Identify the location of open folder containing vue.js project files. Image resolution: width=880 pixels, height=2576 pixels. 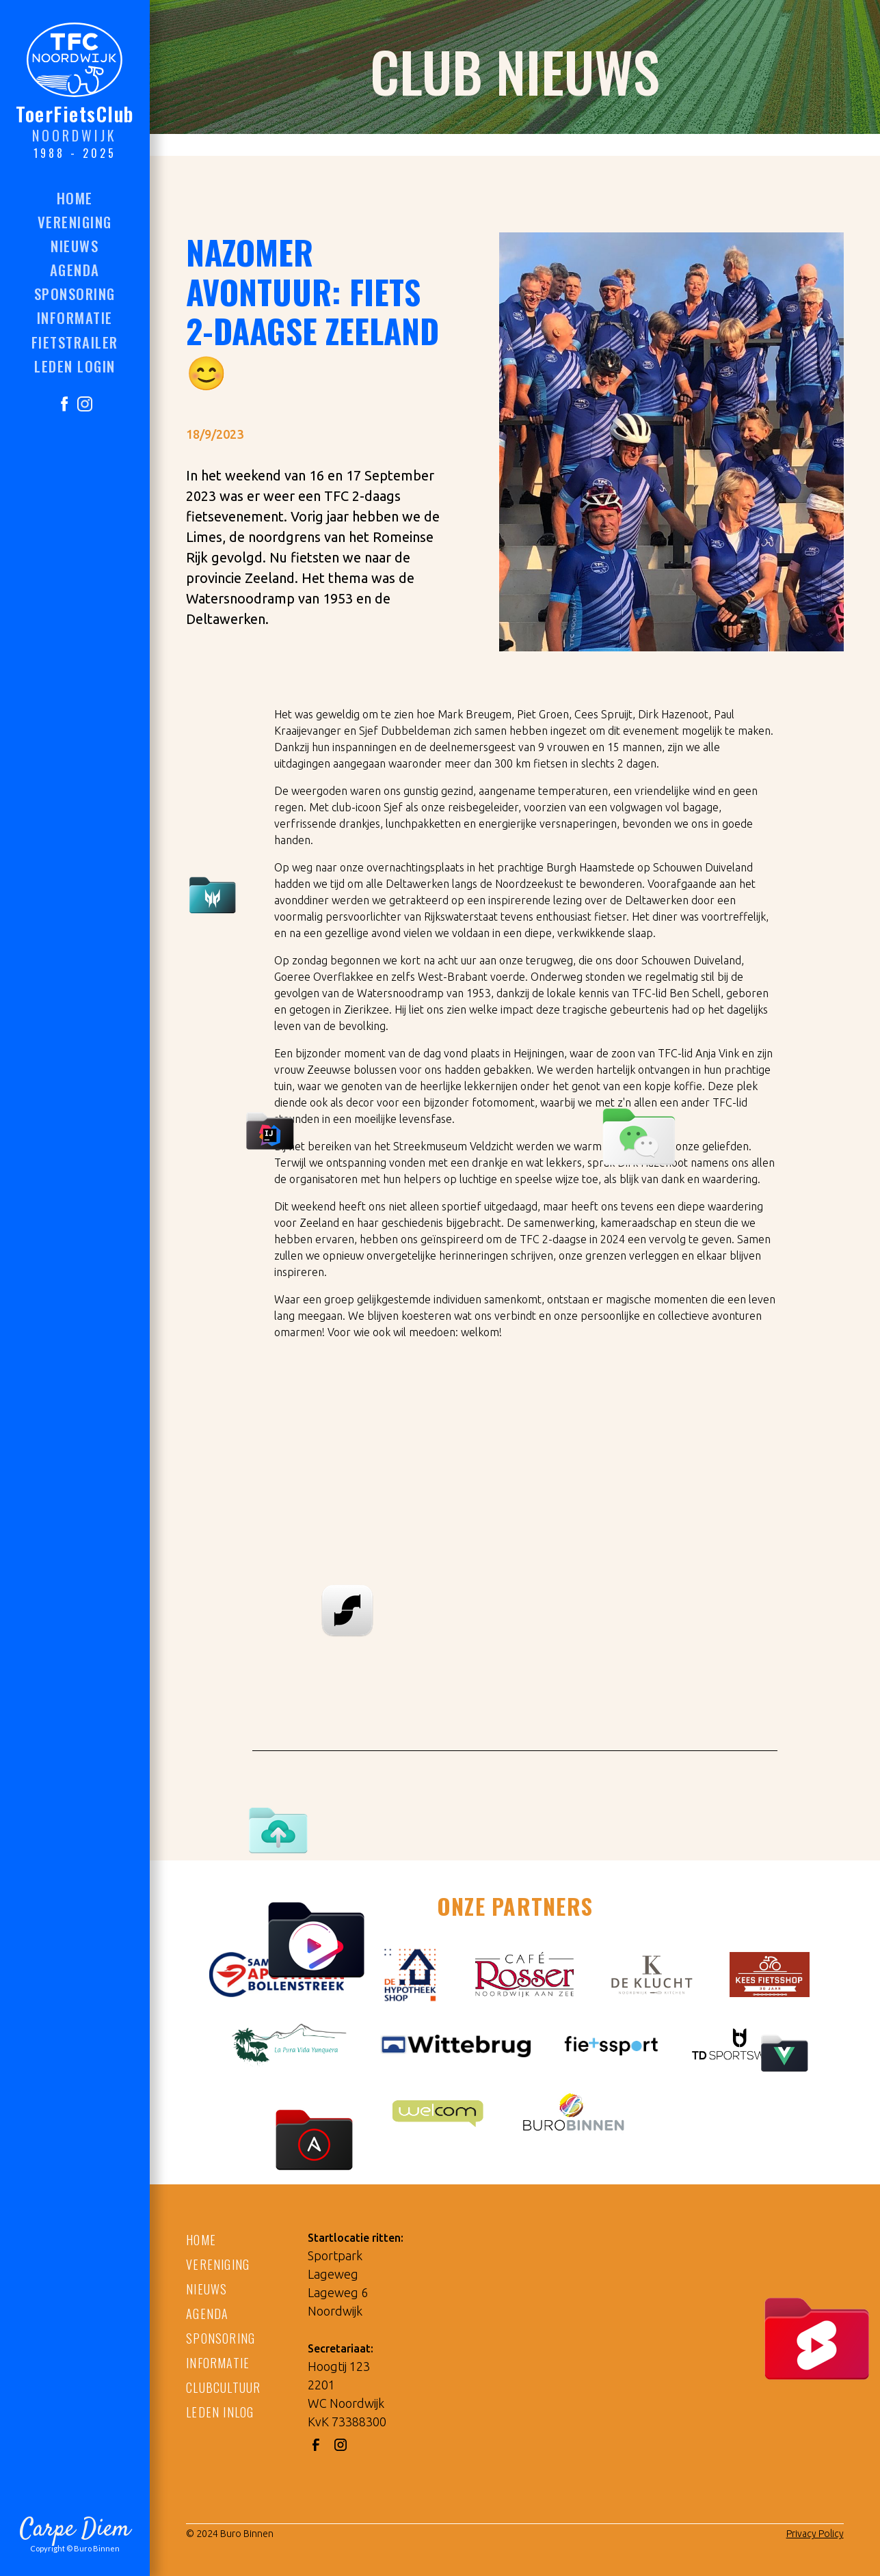
(784, 2055).